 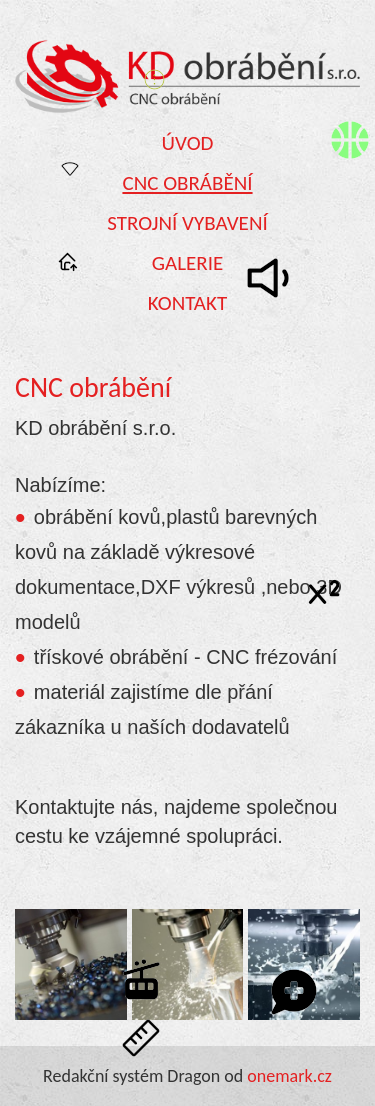 I want to click on access sports or basketball-related content, so click(x=350, y=140).